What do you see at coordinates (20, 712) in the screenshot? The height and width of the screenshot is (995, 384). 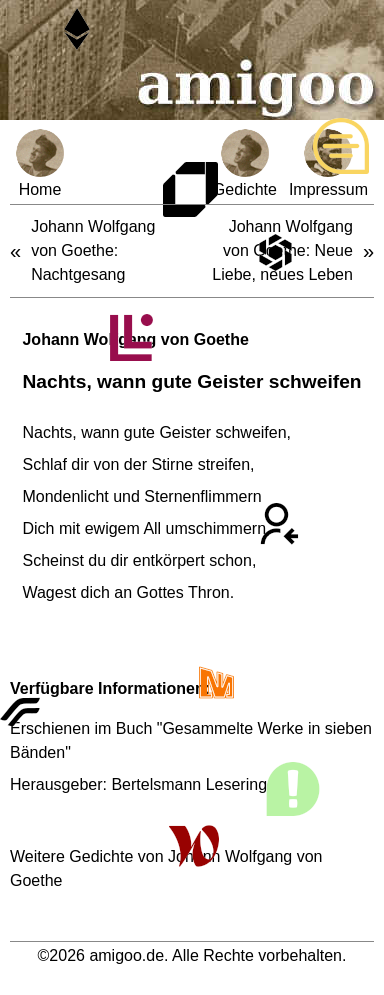 I see `Resurrection Remix OS logo` at bounding box center [20, 712].